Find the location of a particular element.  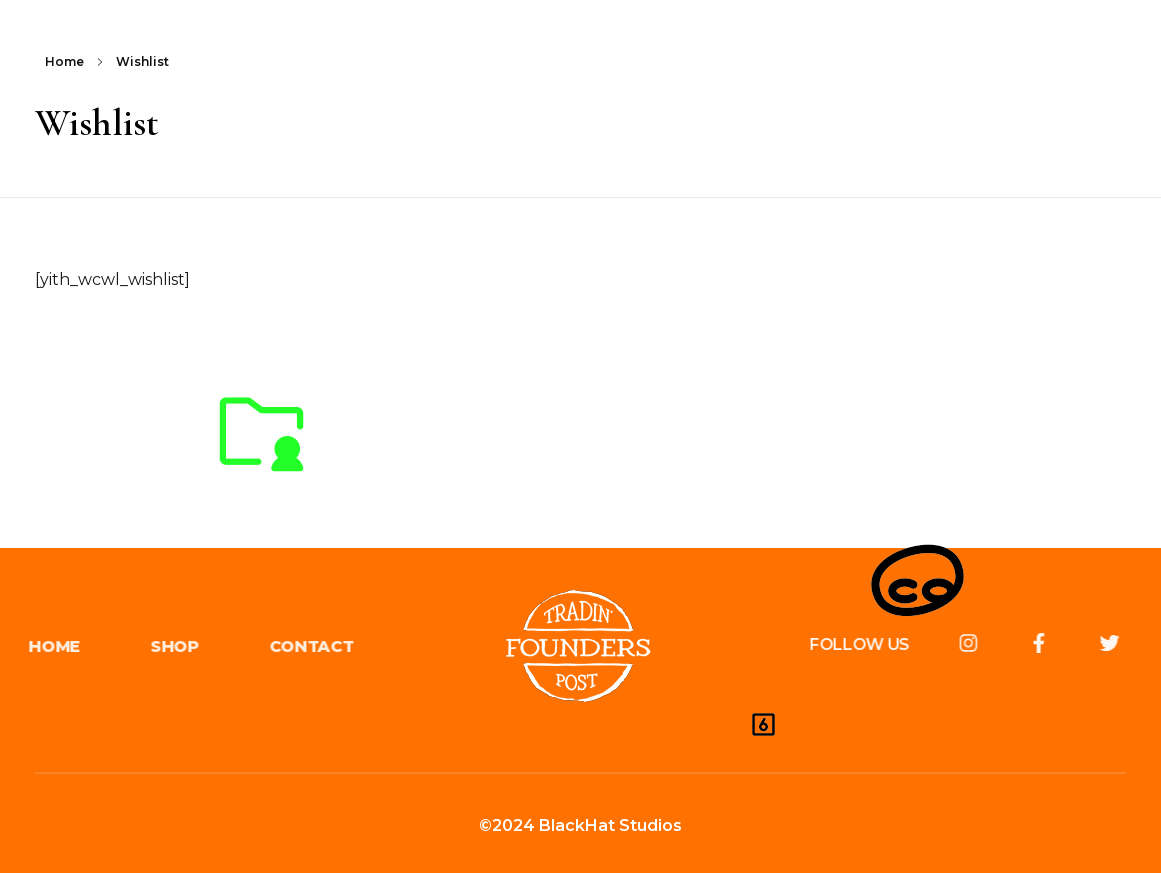

access user profile folder is located at coordinates (261, 429).